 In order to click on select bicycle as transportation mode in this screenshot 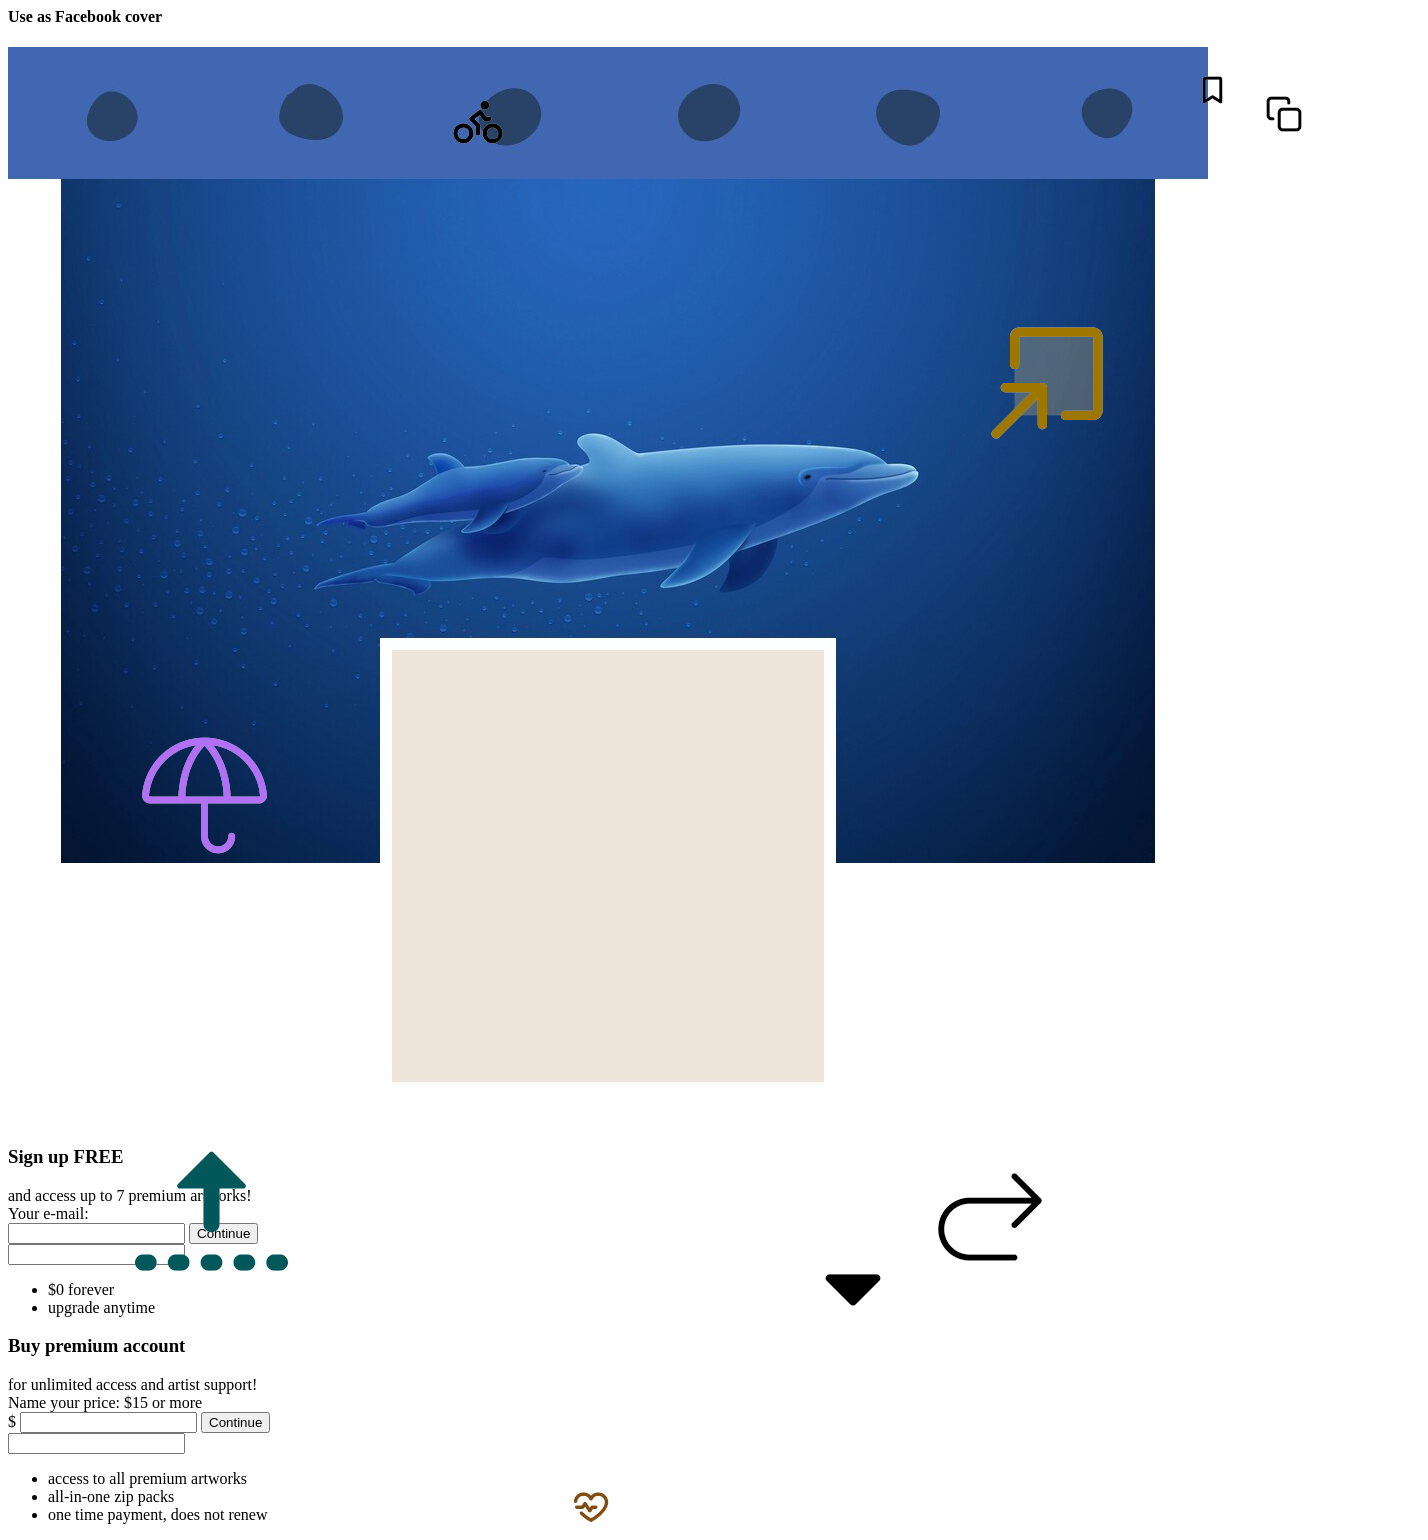, I will do `click(478, 121)`.